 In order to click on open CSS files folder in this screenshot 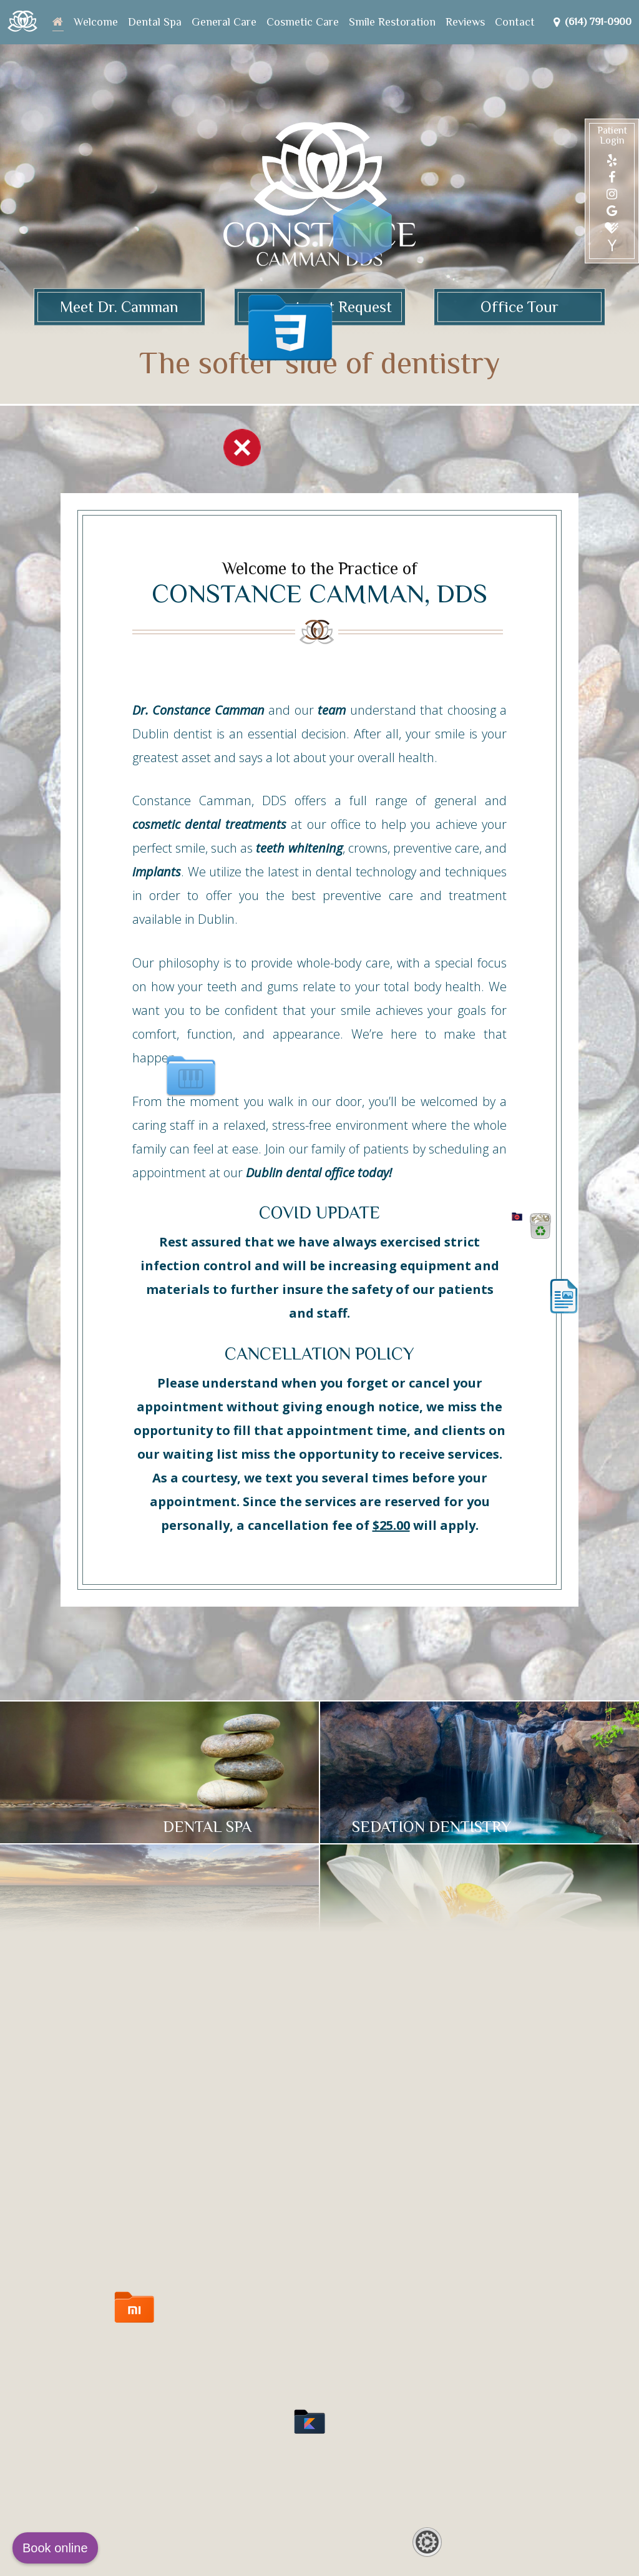, I will do `click(290, 330)`.